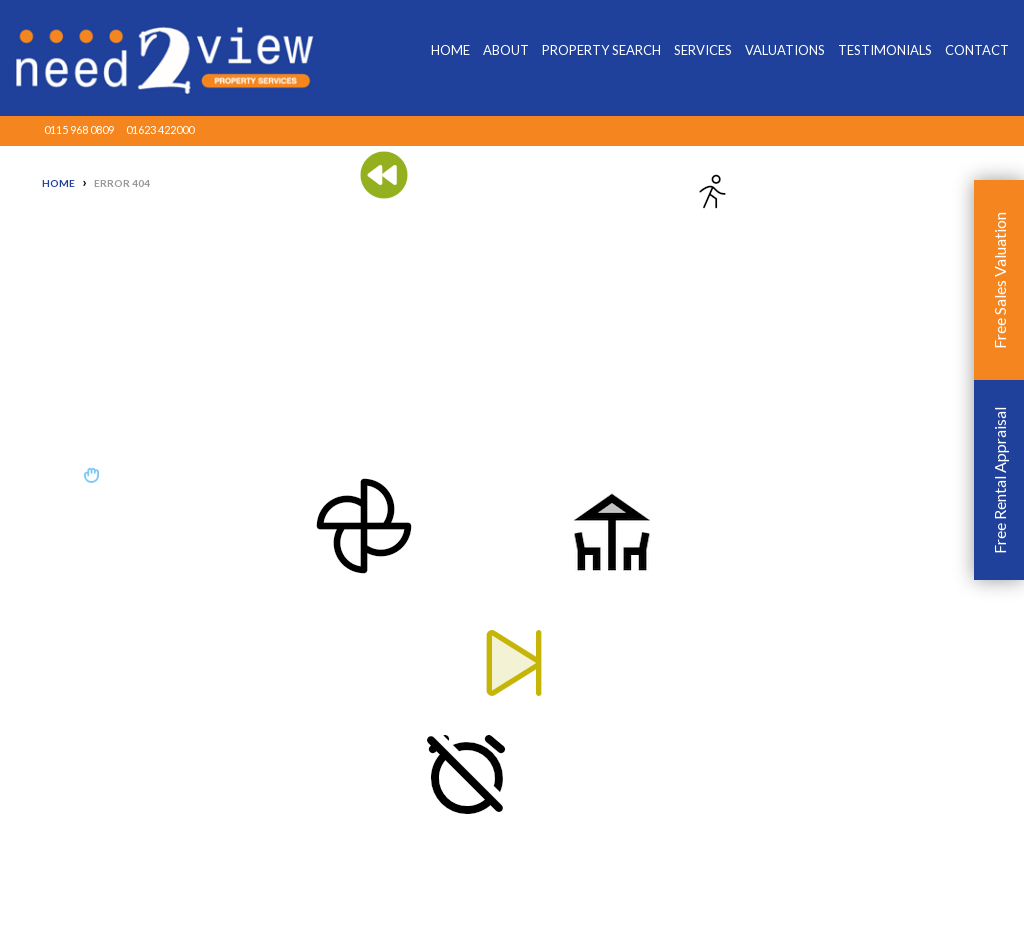  I want to click on disable or turn off alarm, so click(467, 774).